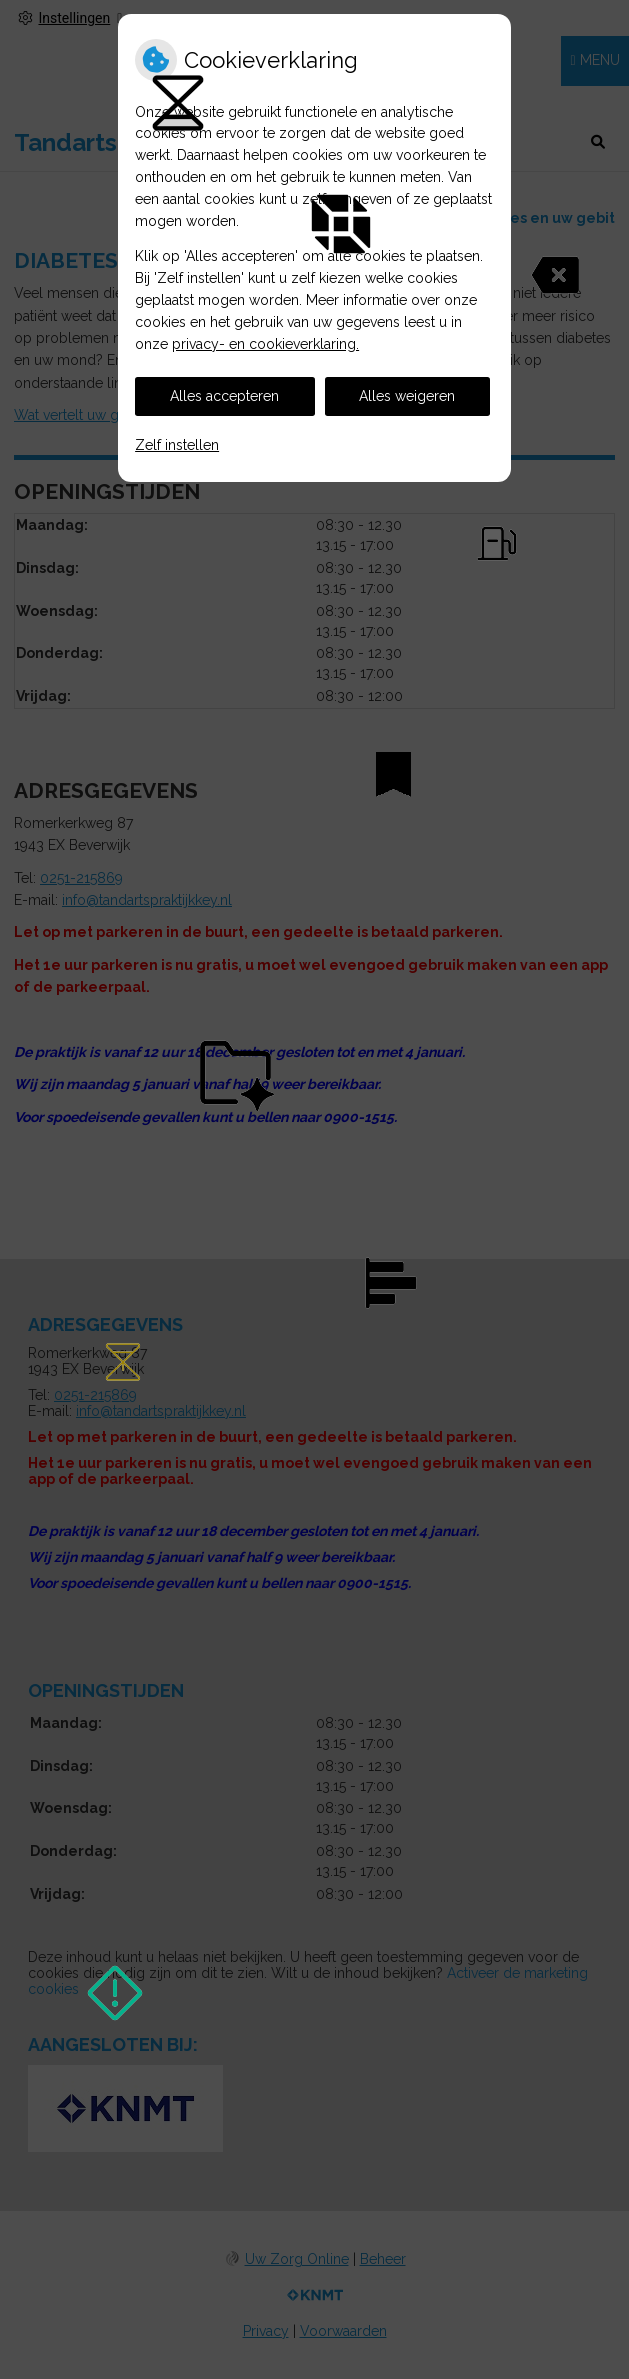  Describe the element at coordinates (495, 543) in the screenshot. I see `find nearby gas stations` at that location.